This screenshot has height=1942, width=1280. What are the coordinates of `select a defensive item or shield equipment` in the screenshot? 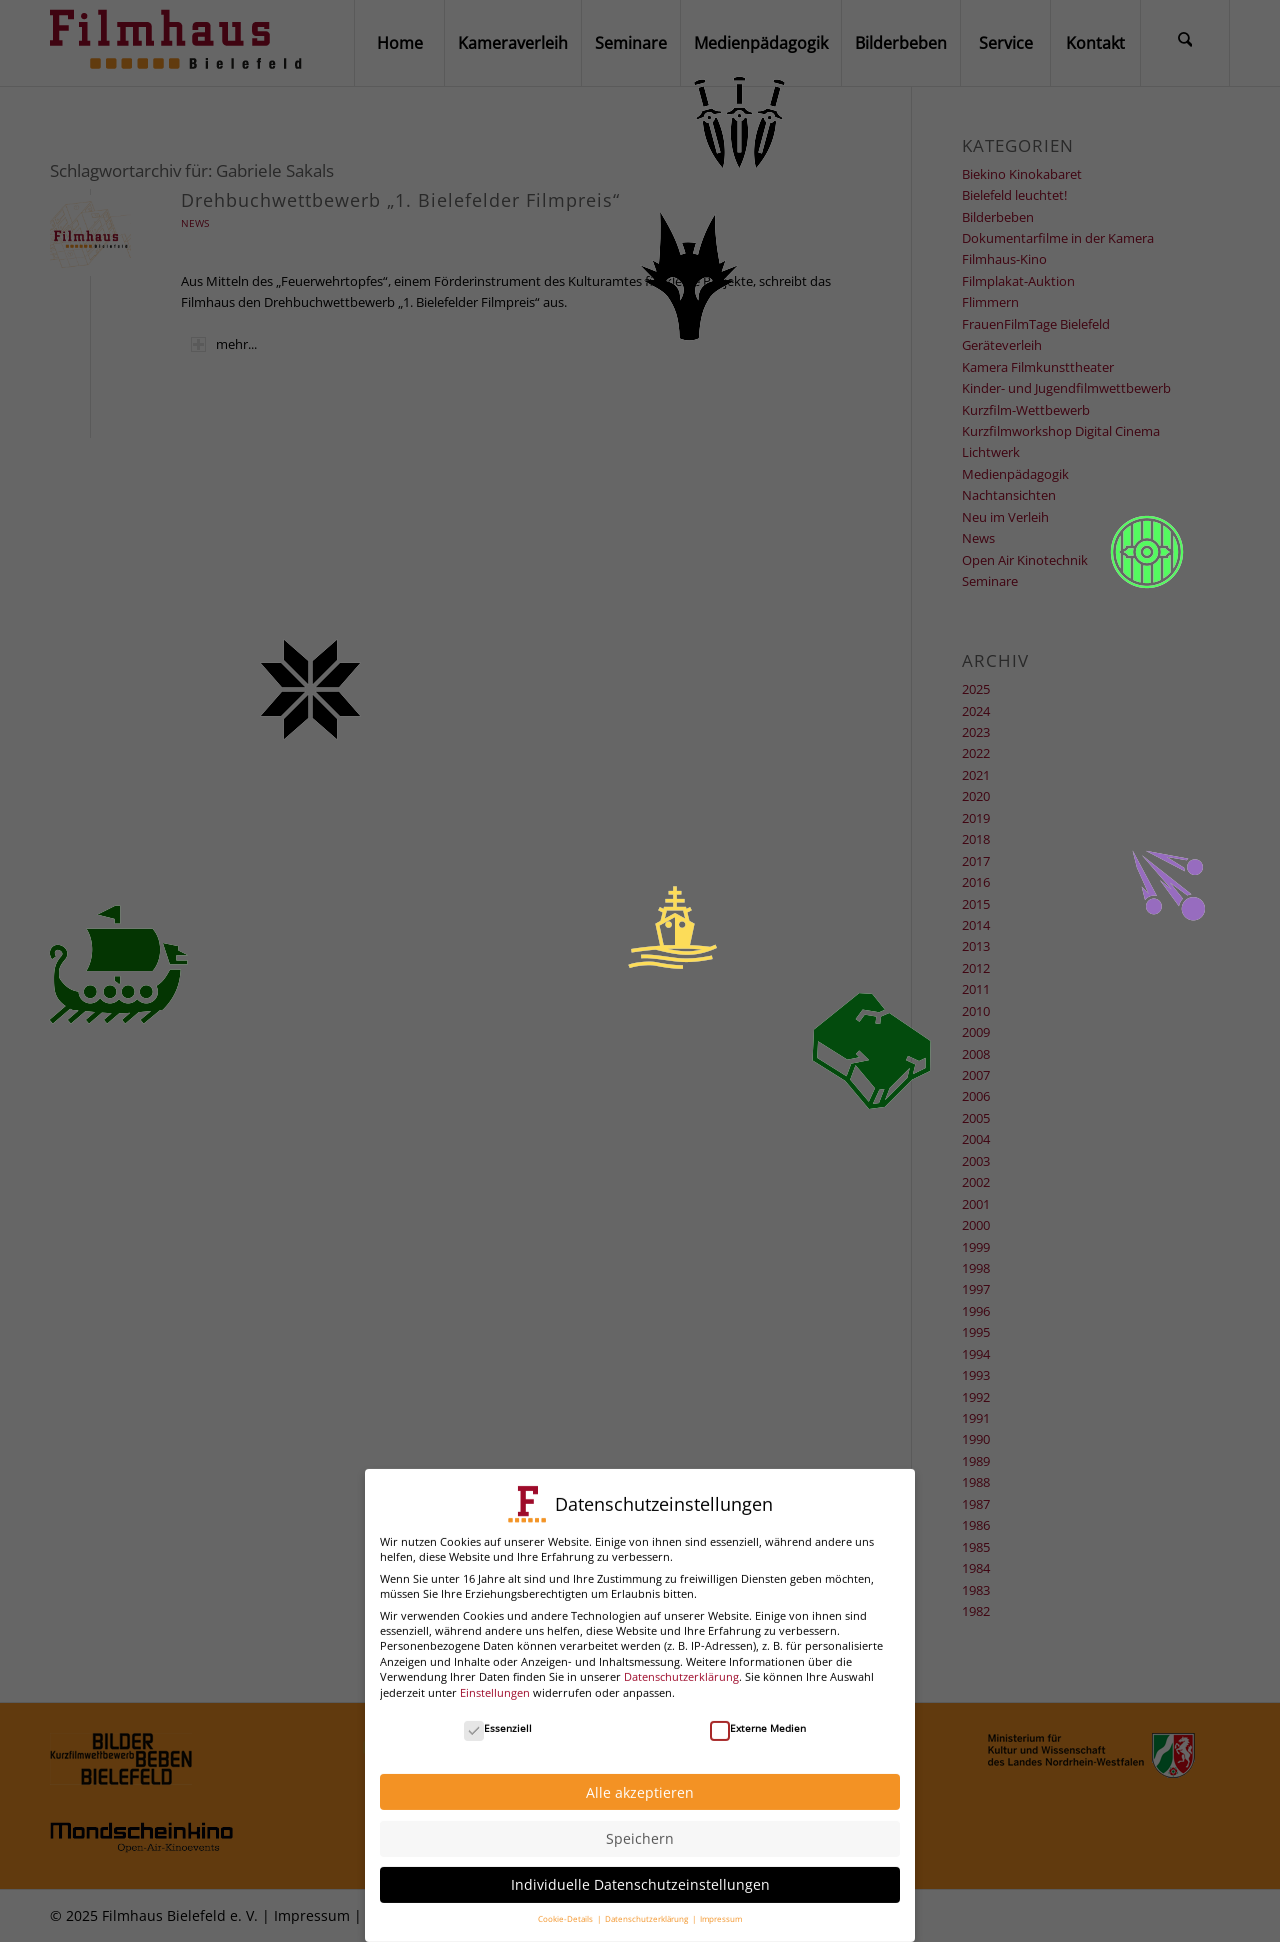 It's located at (1147, 552).